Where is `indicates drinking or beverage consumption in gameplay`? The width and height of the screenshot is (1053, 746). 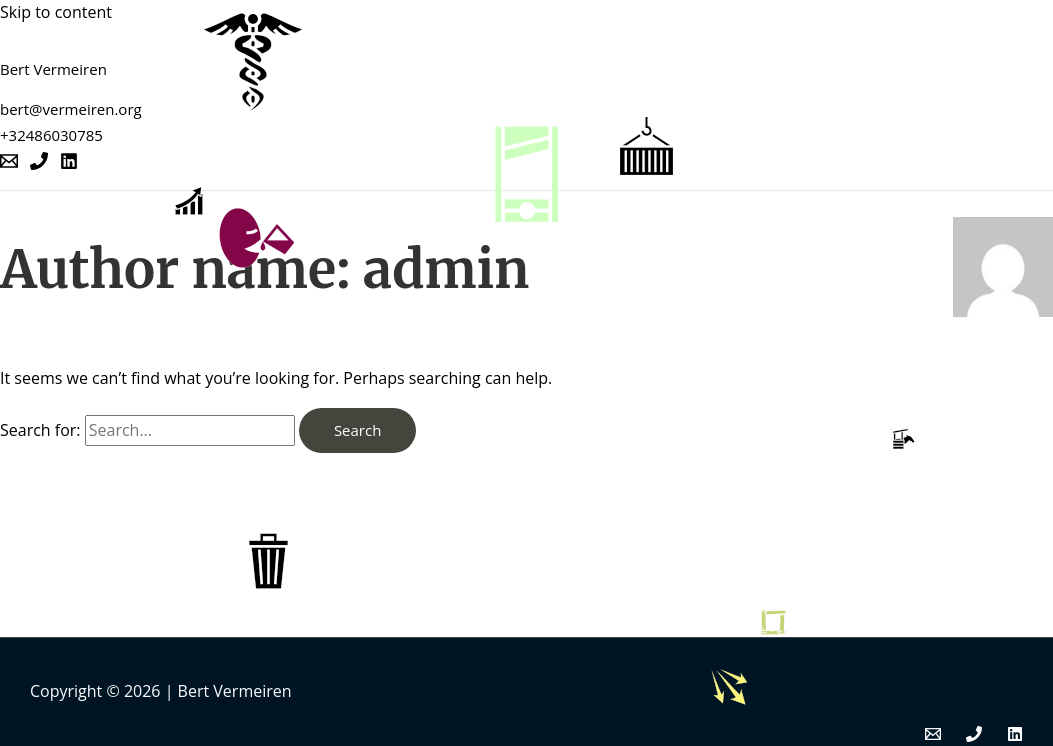
indicates drinking or beverage consumption in gameplay is located at coordinates (257, 238).